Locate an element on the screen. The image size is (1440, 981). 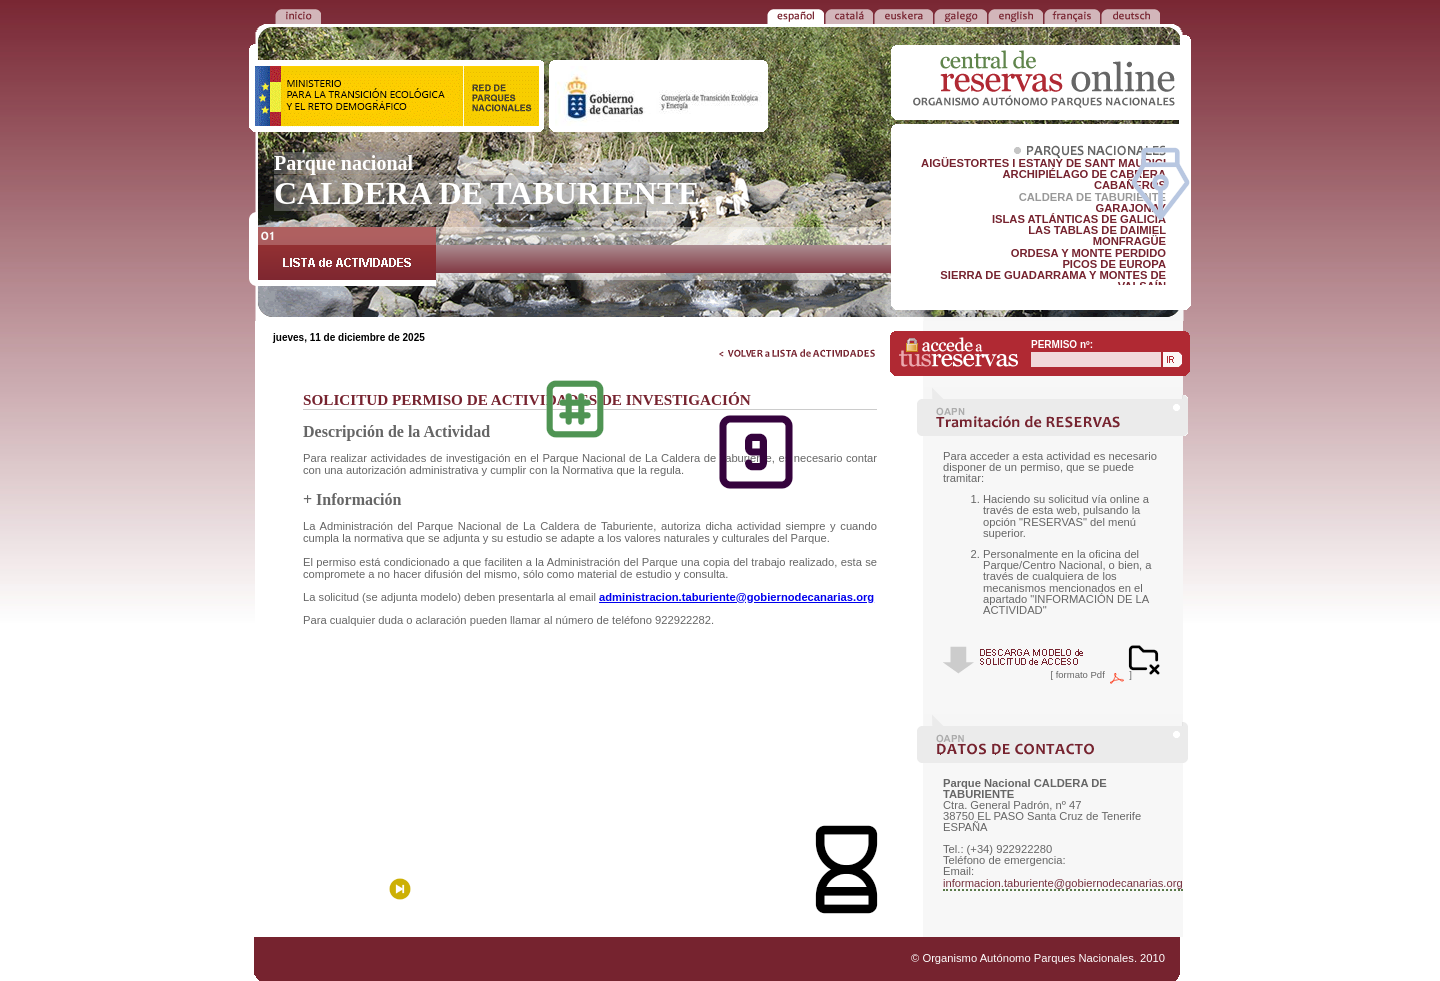
delete a folder is located at coordinates (1143, 658).